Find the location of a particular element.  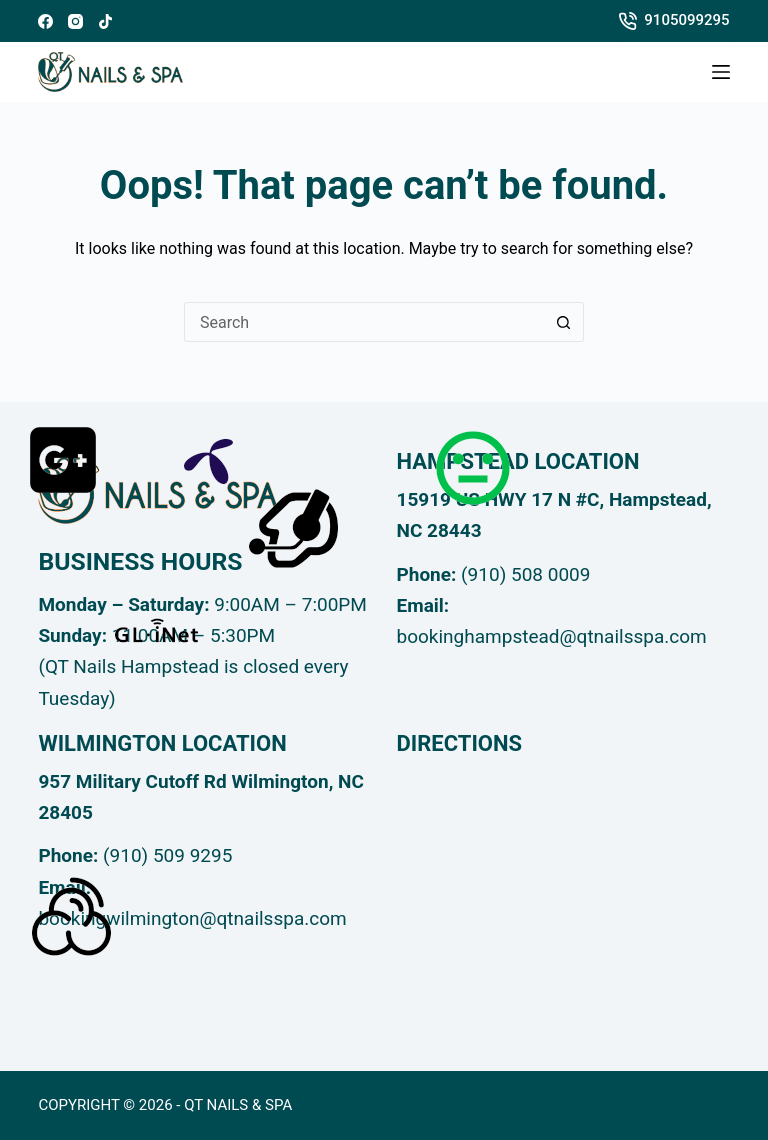

open zoiper VoIP calling app is located at coordinates (293, 528).